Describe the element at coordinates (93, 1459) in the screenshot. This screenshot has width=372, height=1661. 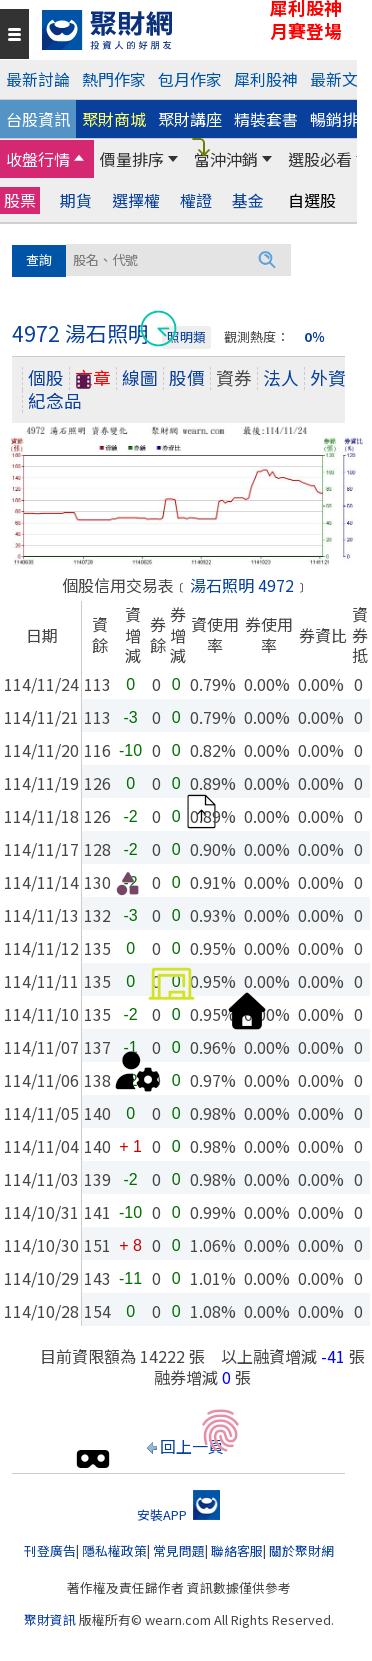
I see `launch virtual reality mode` at that location.